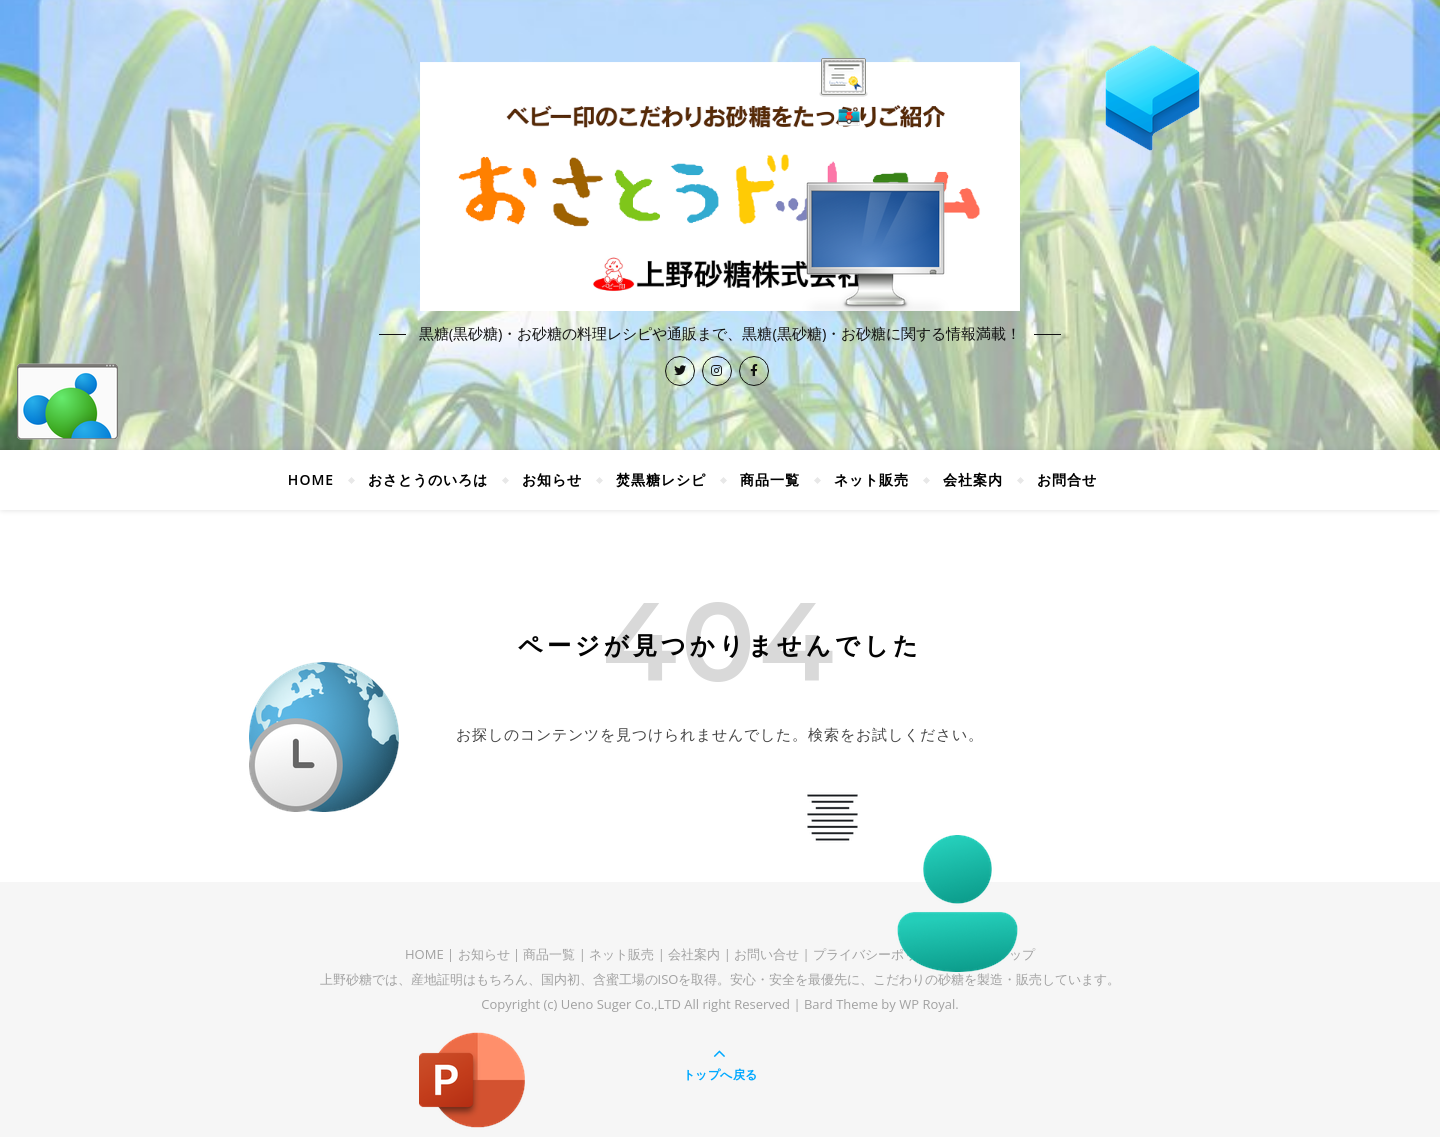 The height and width of the screenshot is (1137, 1440). I want to click on view world clock or time zones, so click(324, 737).